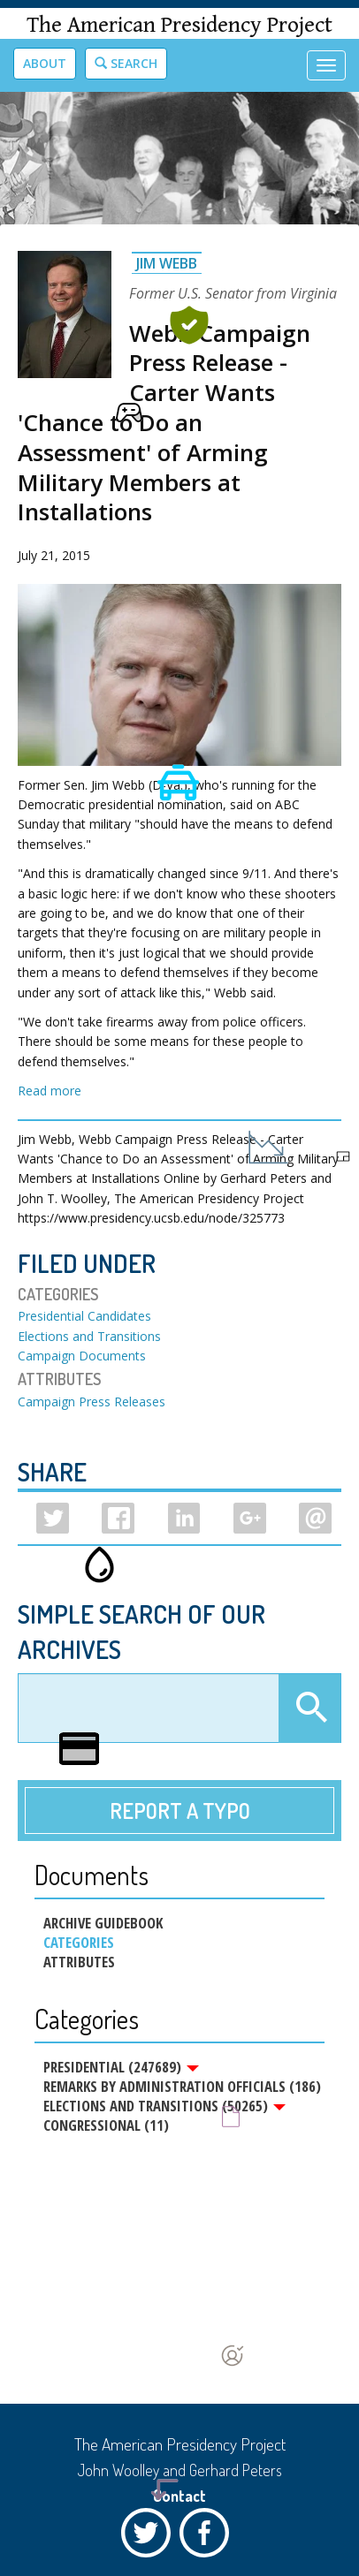 The width and height of the screenshot is (359, 2576). What do you see at coordinates (343, 1156) in the screenshot?
I see `enable picture-in-picture mode` at bounding box center [343, 1156].